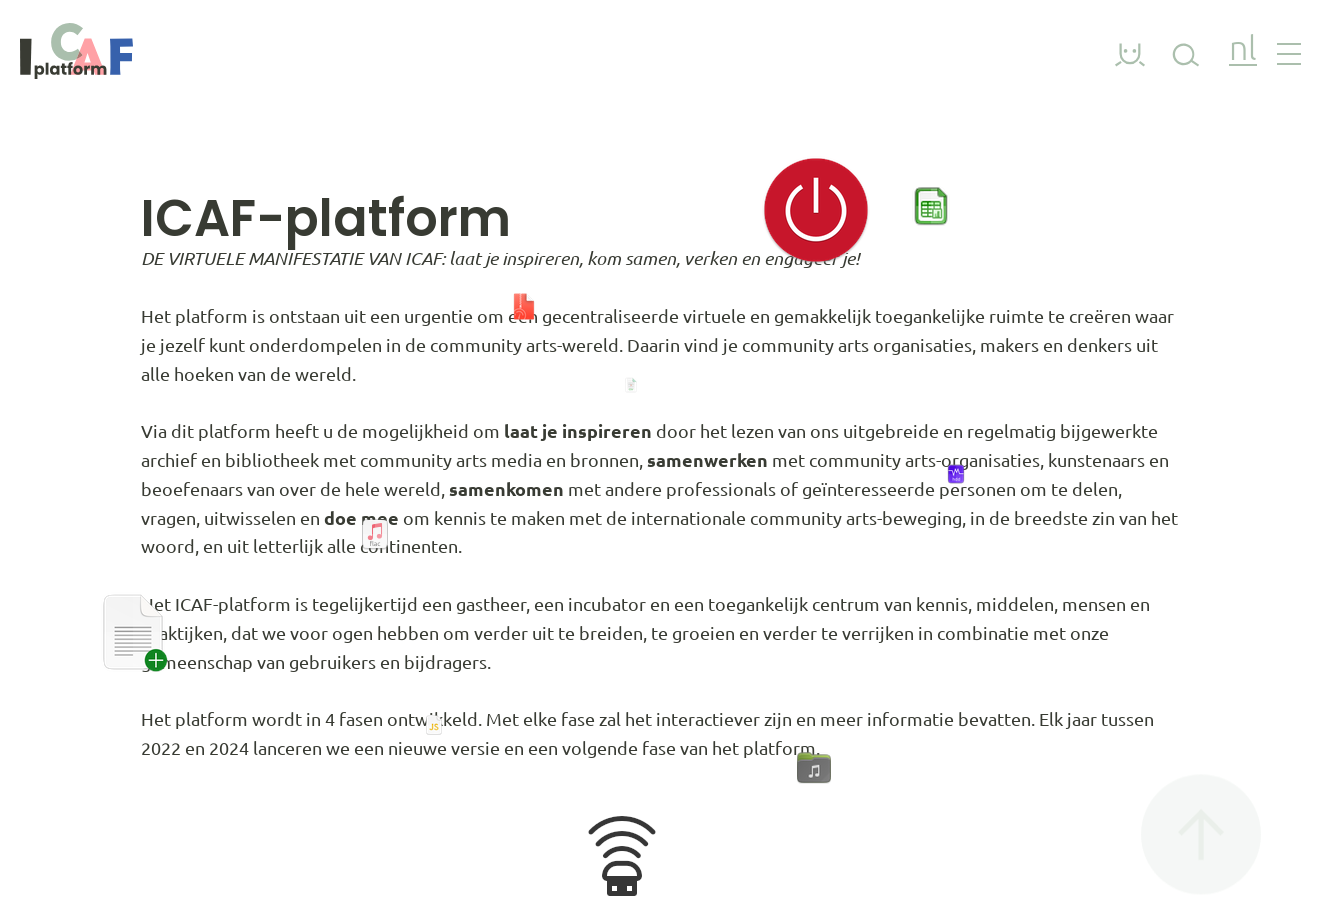 This screenshot has height=912, width=1321. What do you see at coordinates (931, 206) in the screenshot?
I see `a libreoffice calc spreadsheet file` at bounding box center [931, 206].